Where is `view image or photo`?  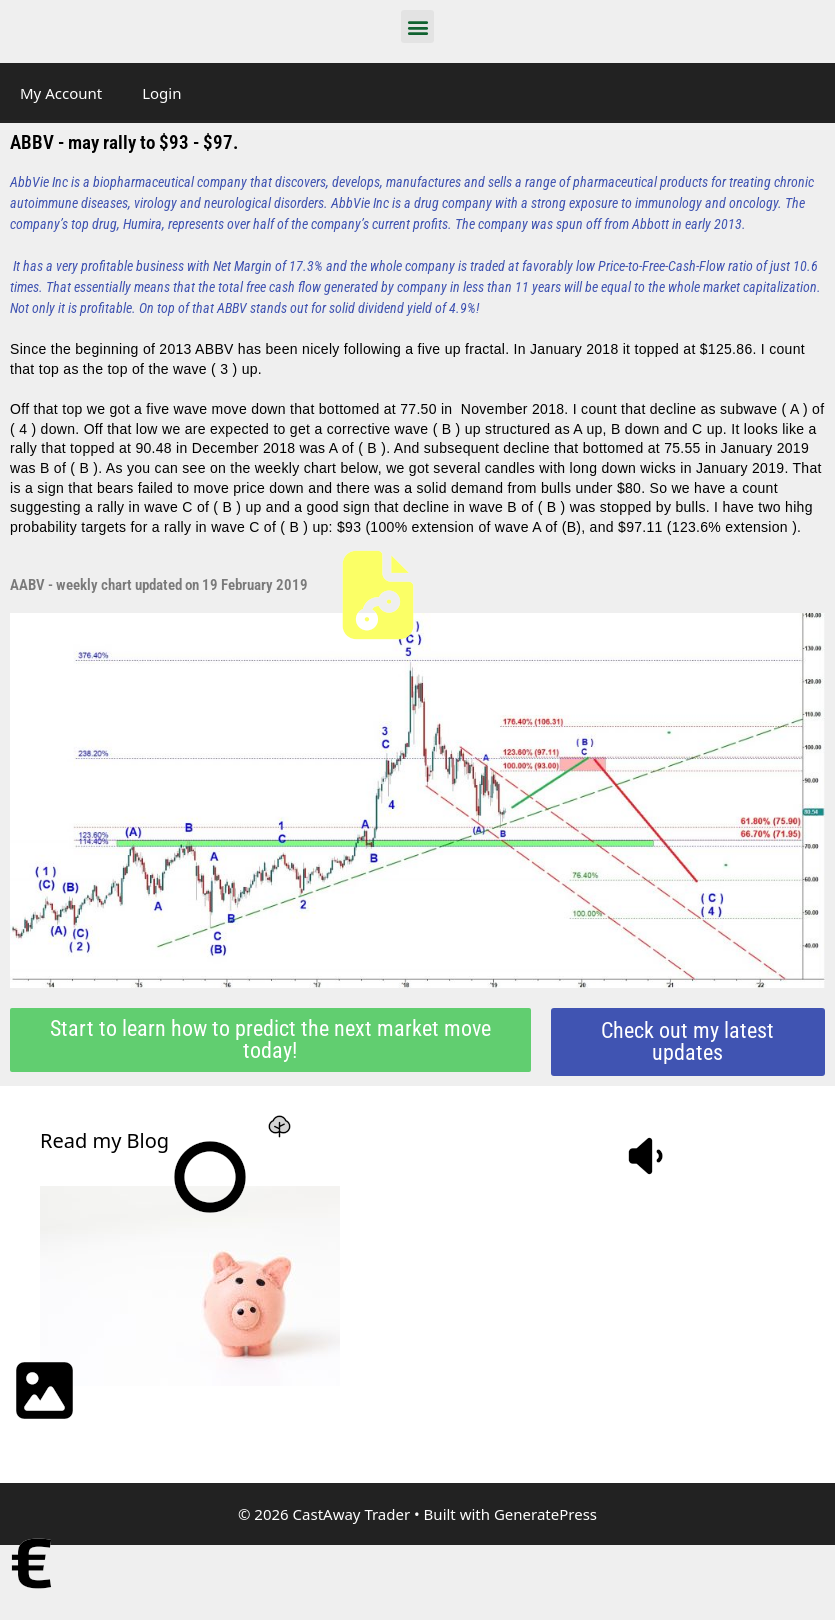
view image or photo is located at coordinates (44, 1390).